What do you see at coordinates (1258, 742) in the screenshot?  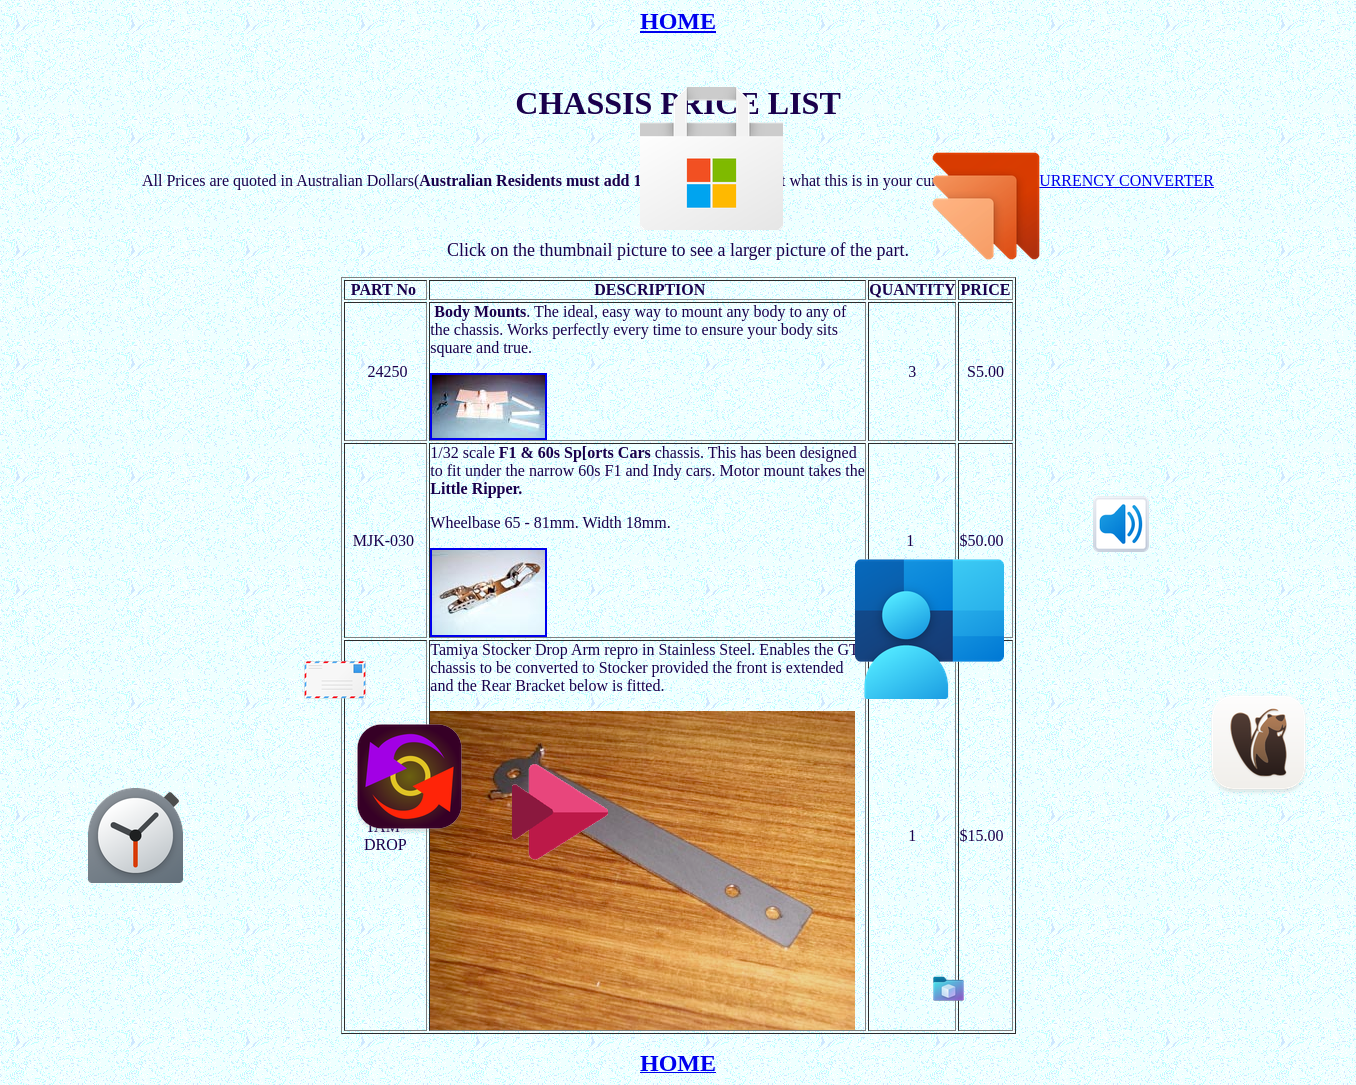 I see `open DBeaver database management application` at bounding box center [1258, 742].